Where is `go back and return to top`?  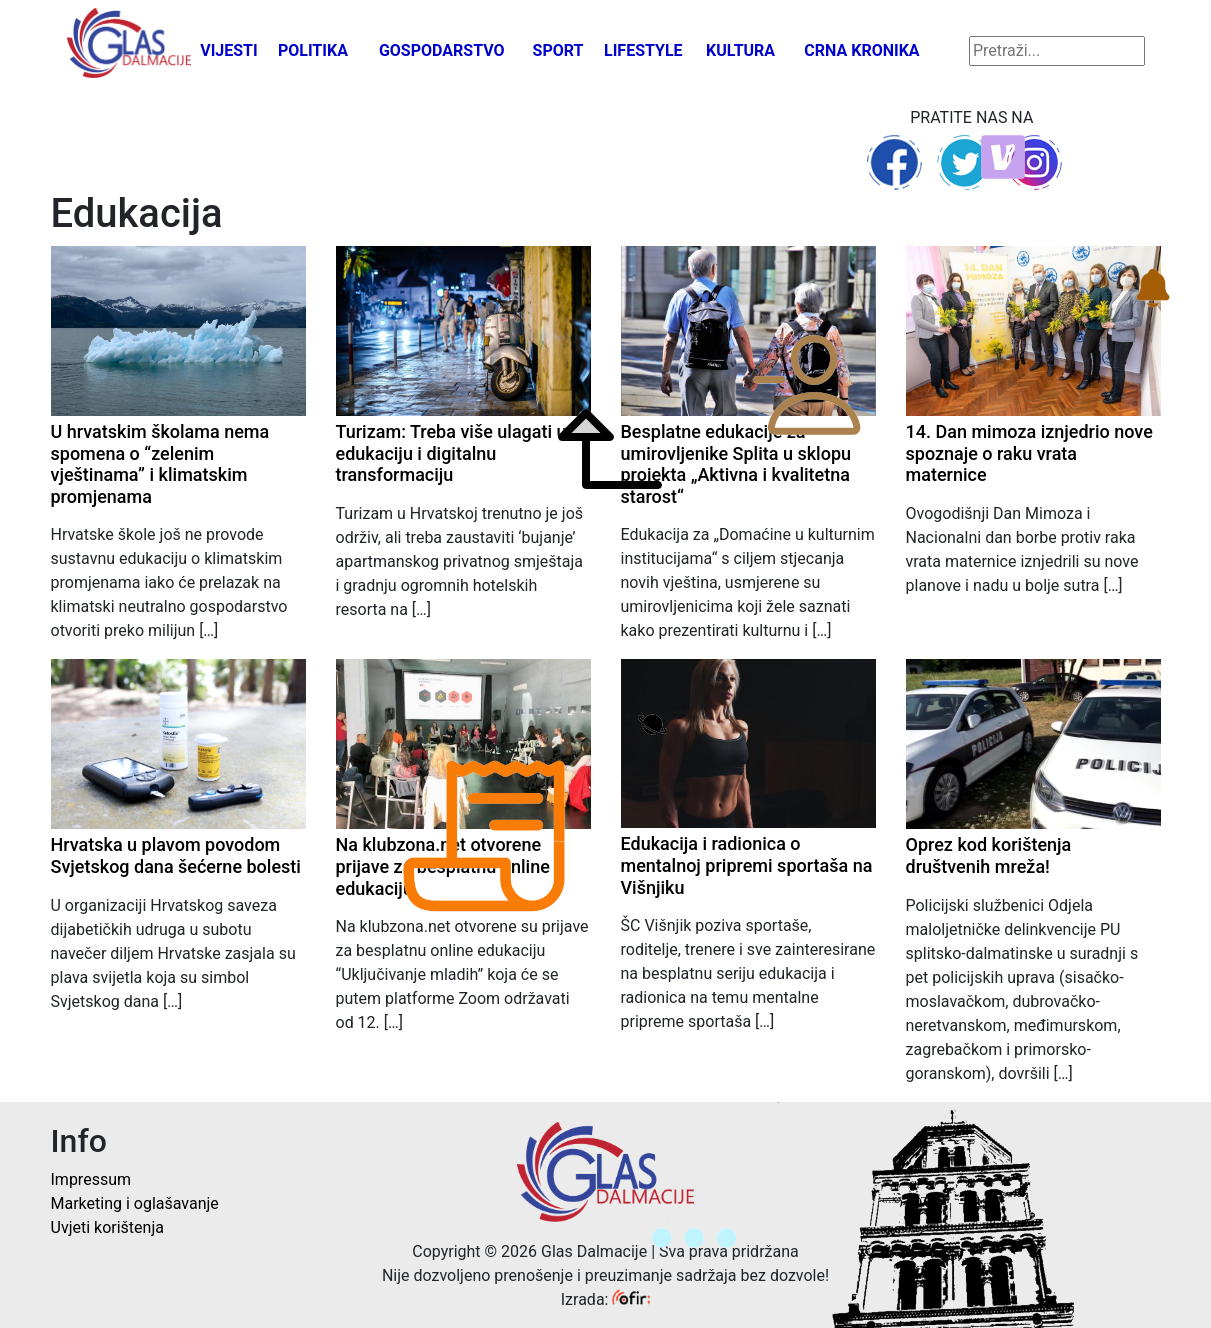 go back and return to top is located at coordinates (606, 453).